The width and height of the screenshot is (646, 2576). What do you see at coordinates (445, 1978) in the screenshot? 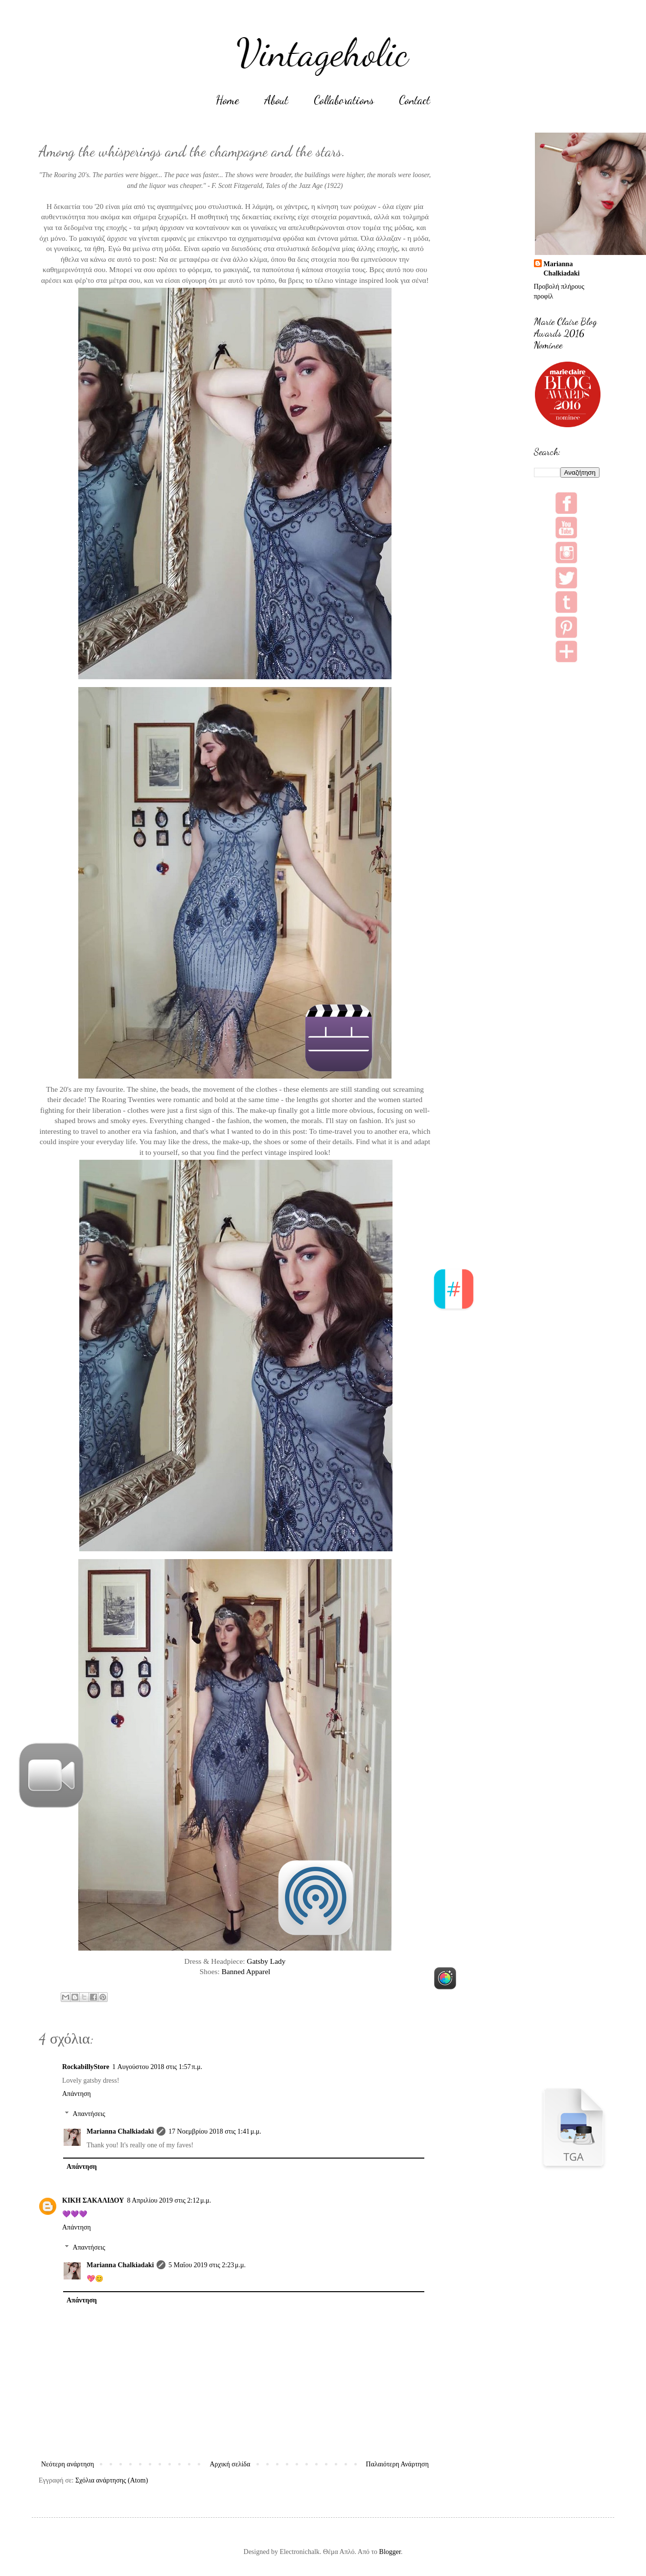
I see `open PhotoFlare image editing application` at bounding box center [445, 1978].